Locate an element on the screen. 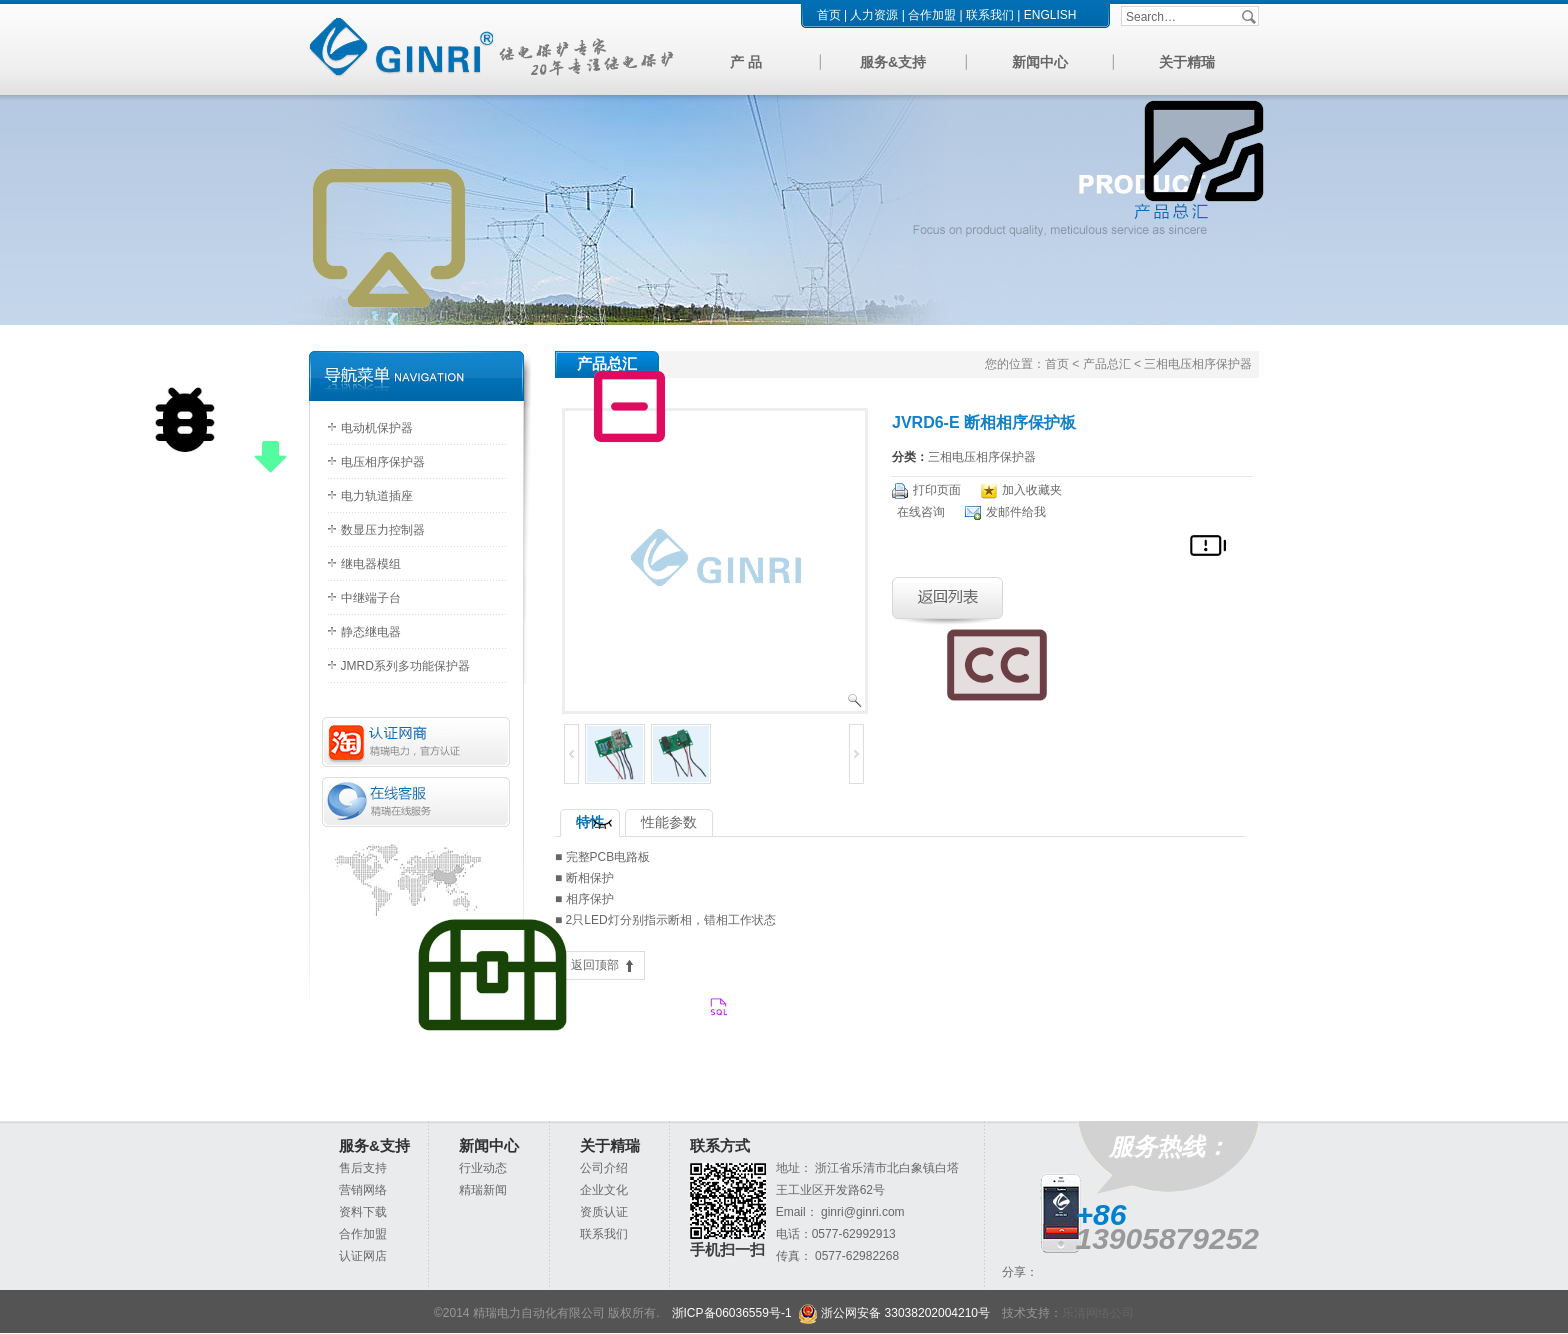 The image size is (1568, 1334). access rewards or collected items is located at coordinates (492, 977).